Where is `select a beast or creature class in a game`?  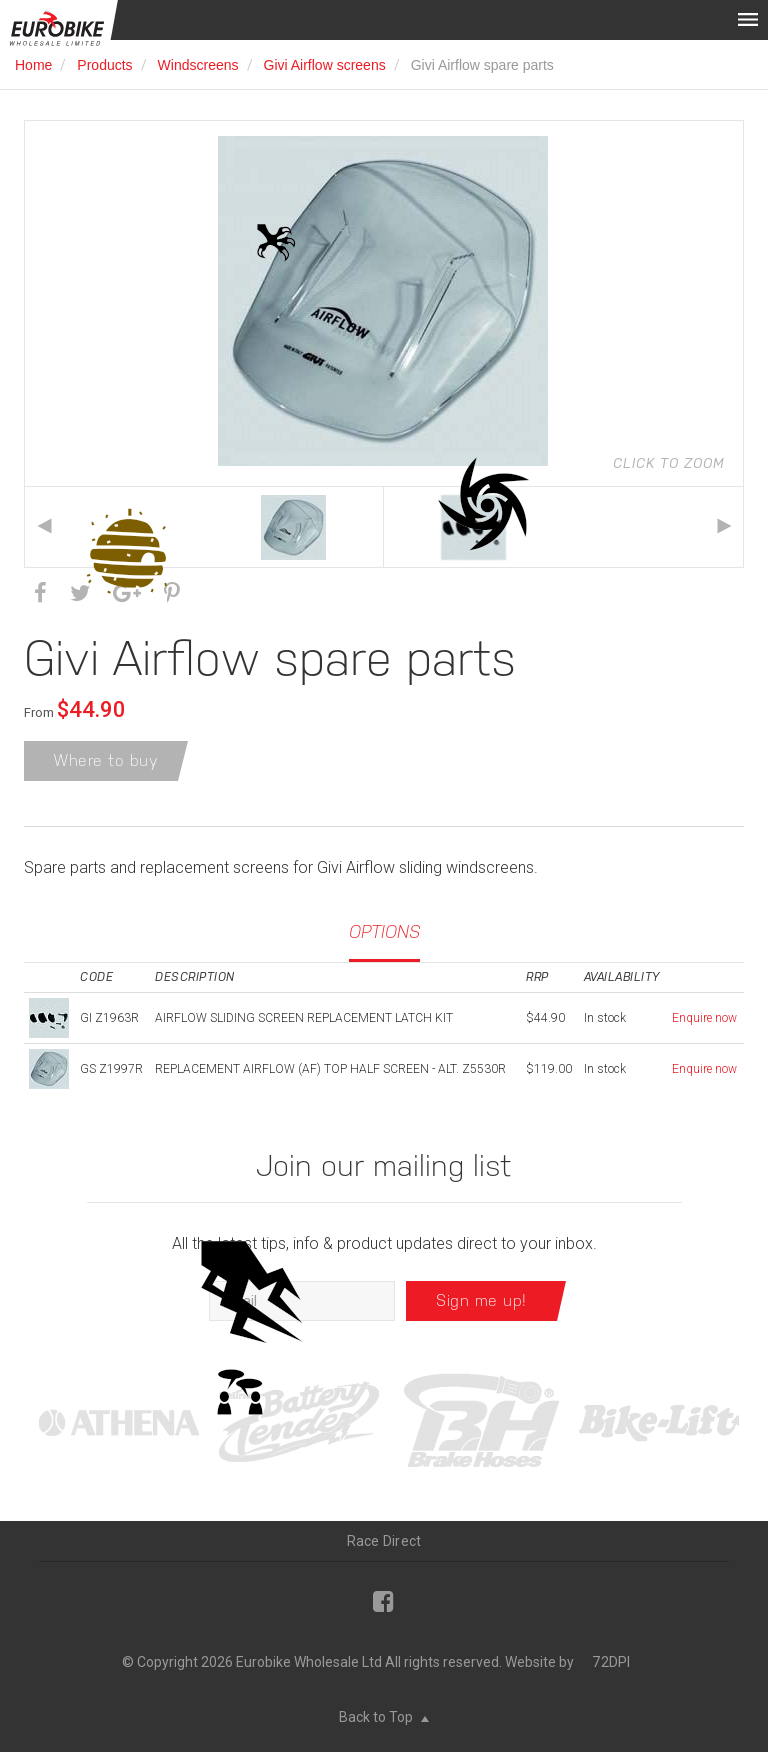
select a beast or creature class in a game is located at coordinates (276, 243).